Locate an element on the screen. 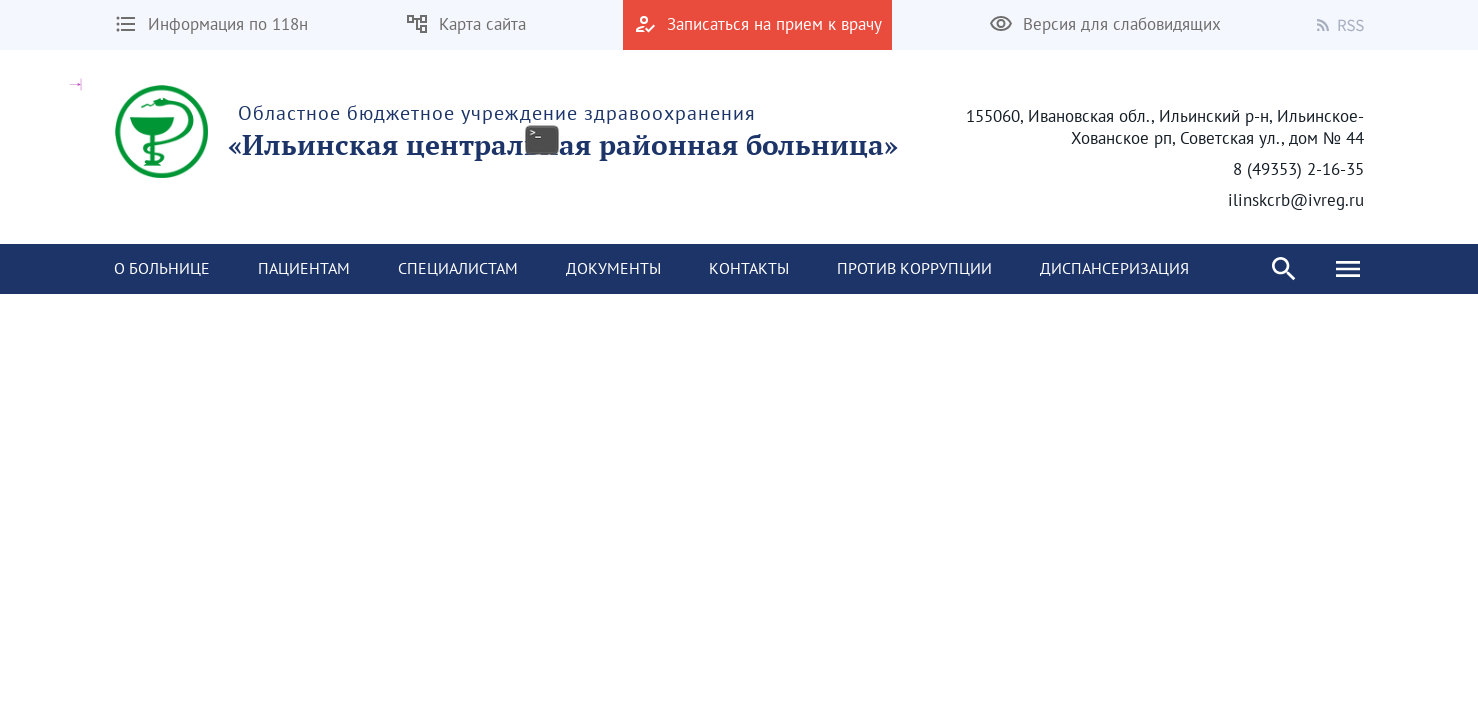 Image resolution: width=1478 pixels, height=720 pixels. open the terminal application is located at coordinates (542, 140).